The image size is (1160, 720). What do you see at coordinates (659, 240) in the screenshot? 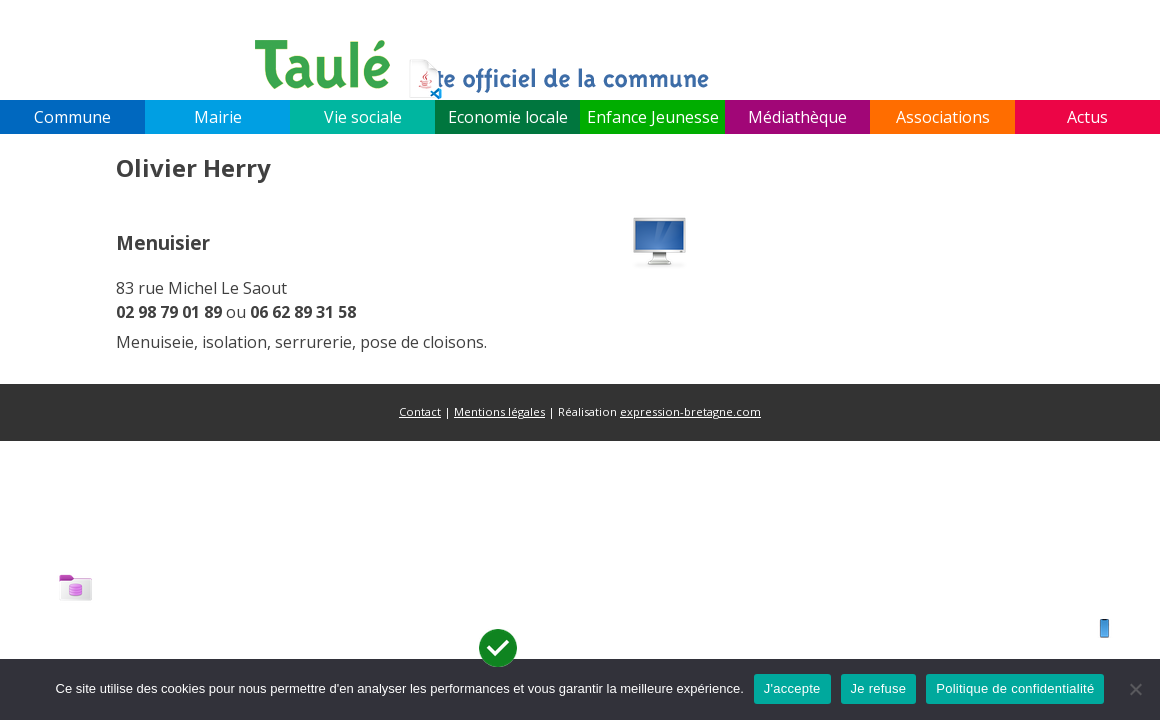
I see `display or monitor settings` at bounding box center [659, 240].